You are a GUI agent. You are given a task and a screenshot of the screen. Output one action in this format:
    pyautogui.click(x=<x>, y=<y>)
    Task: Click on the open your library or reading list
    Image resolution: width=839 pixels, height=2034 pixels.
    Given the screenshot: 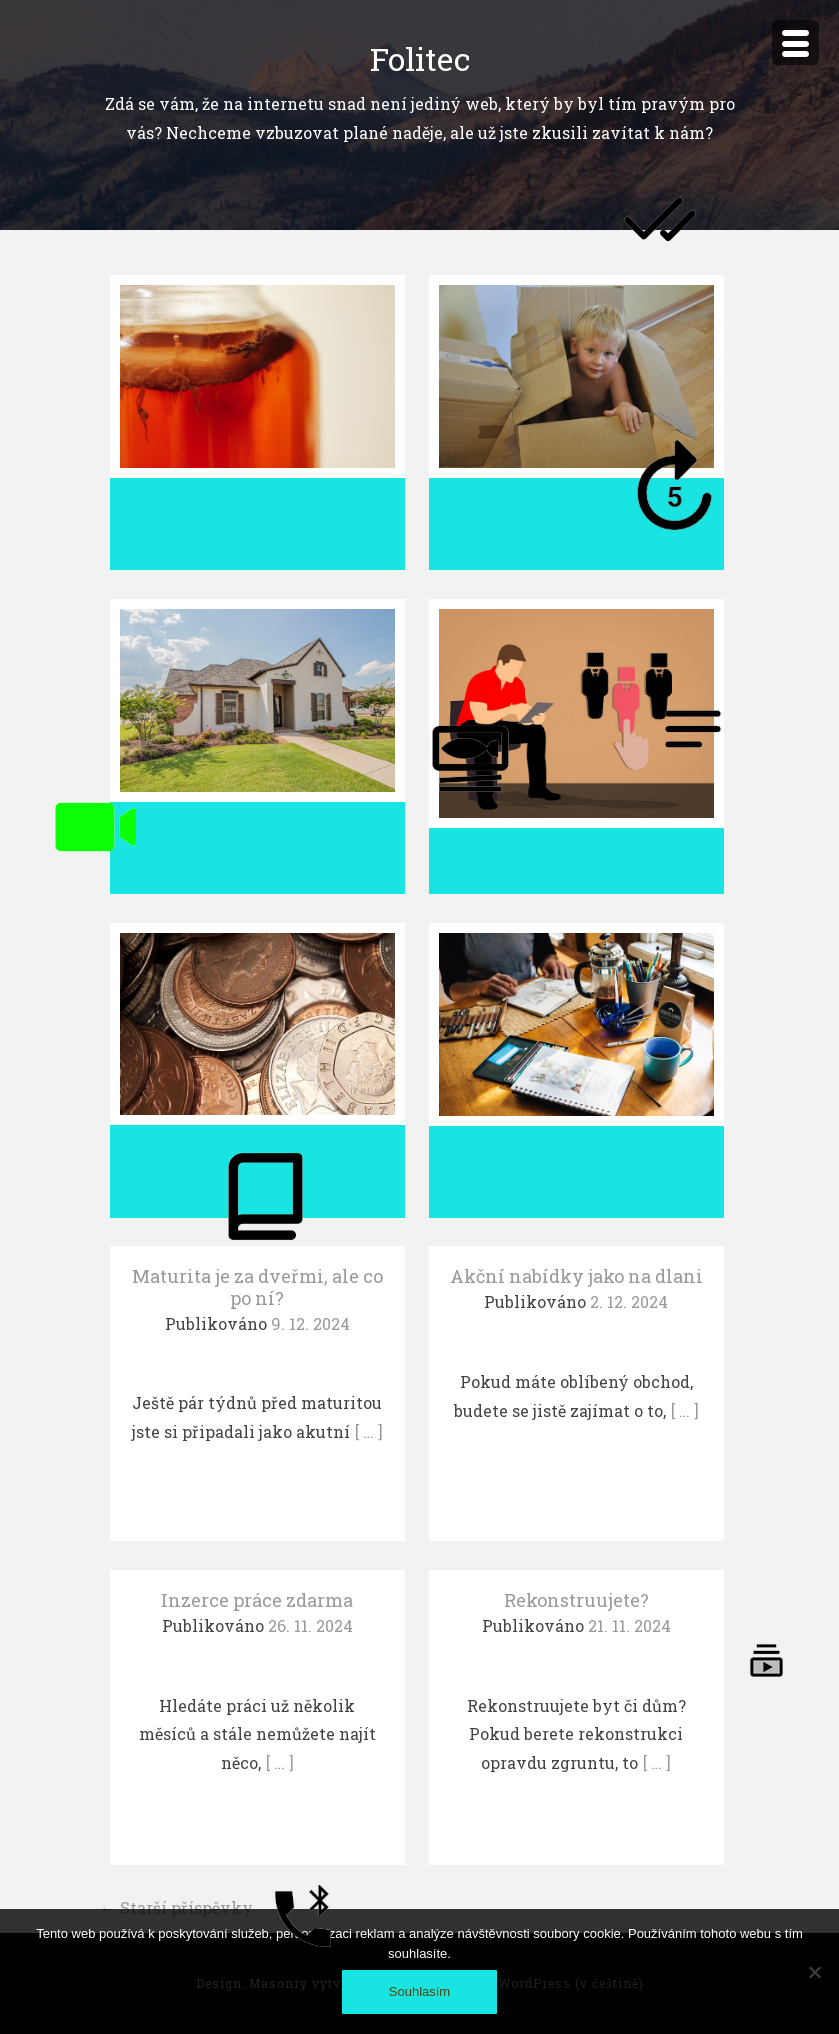 What is the action you would take?
    pyautogui.click(x=265, y=1196)
    